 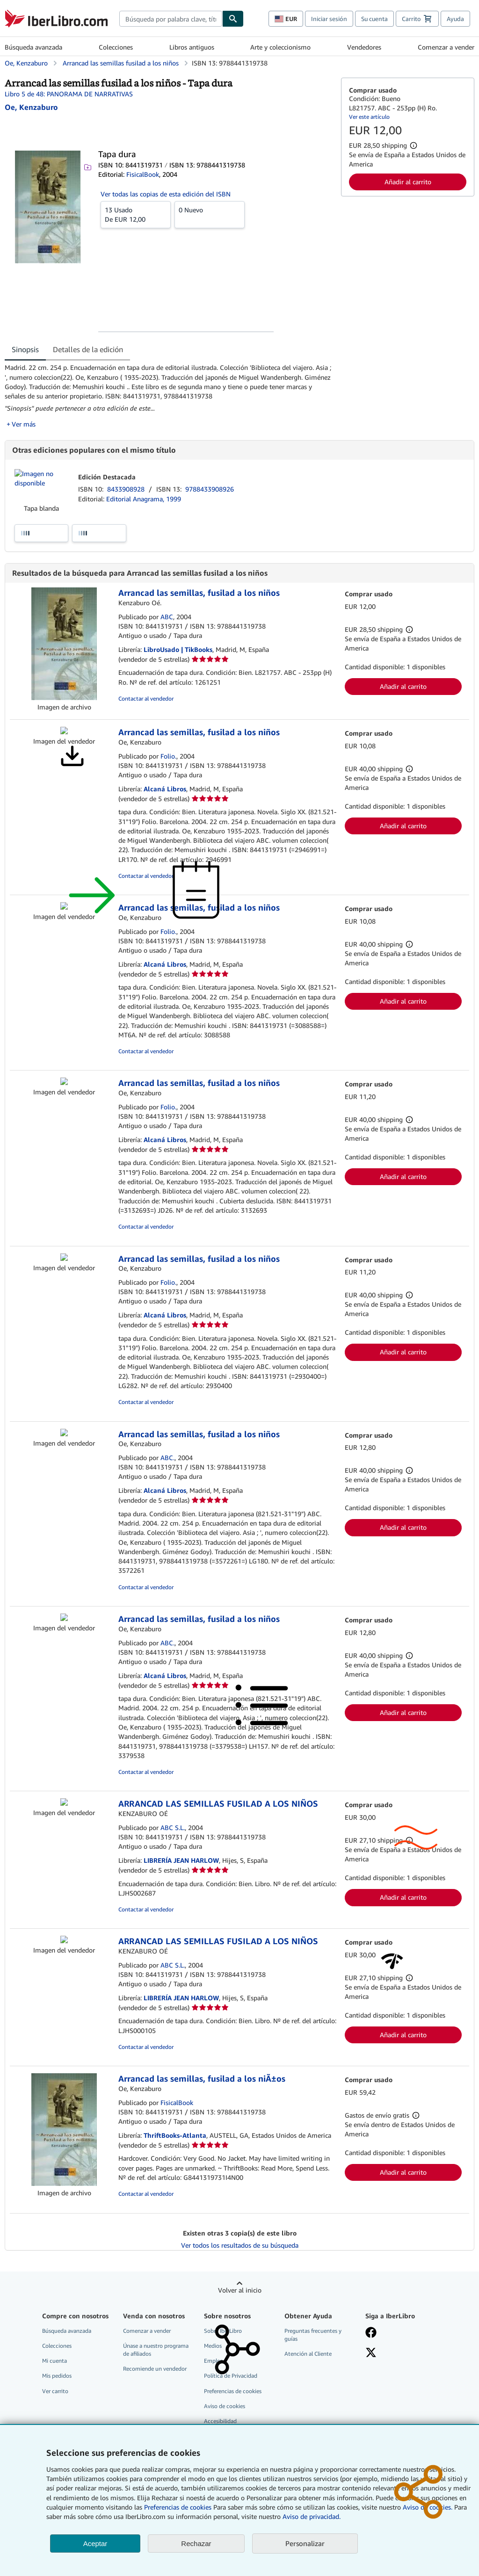 I want to click on create a new folder, so click(x=87, y=167).